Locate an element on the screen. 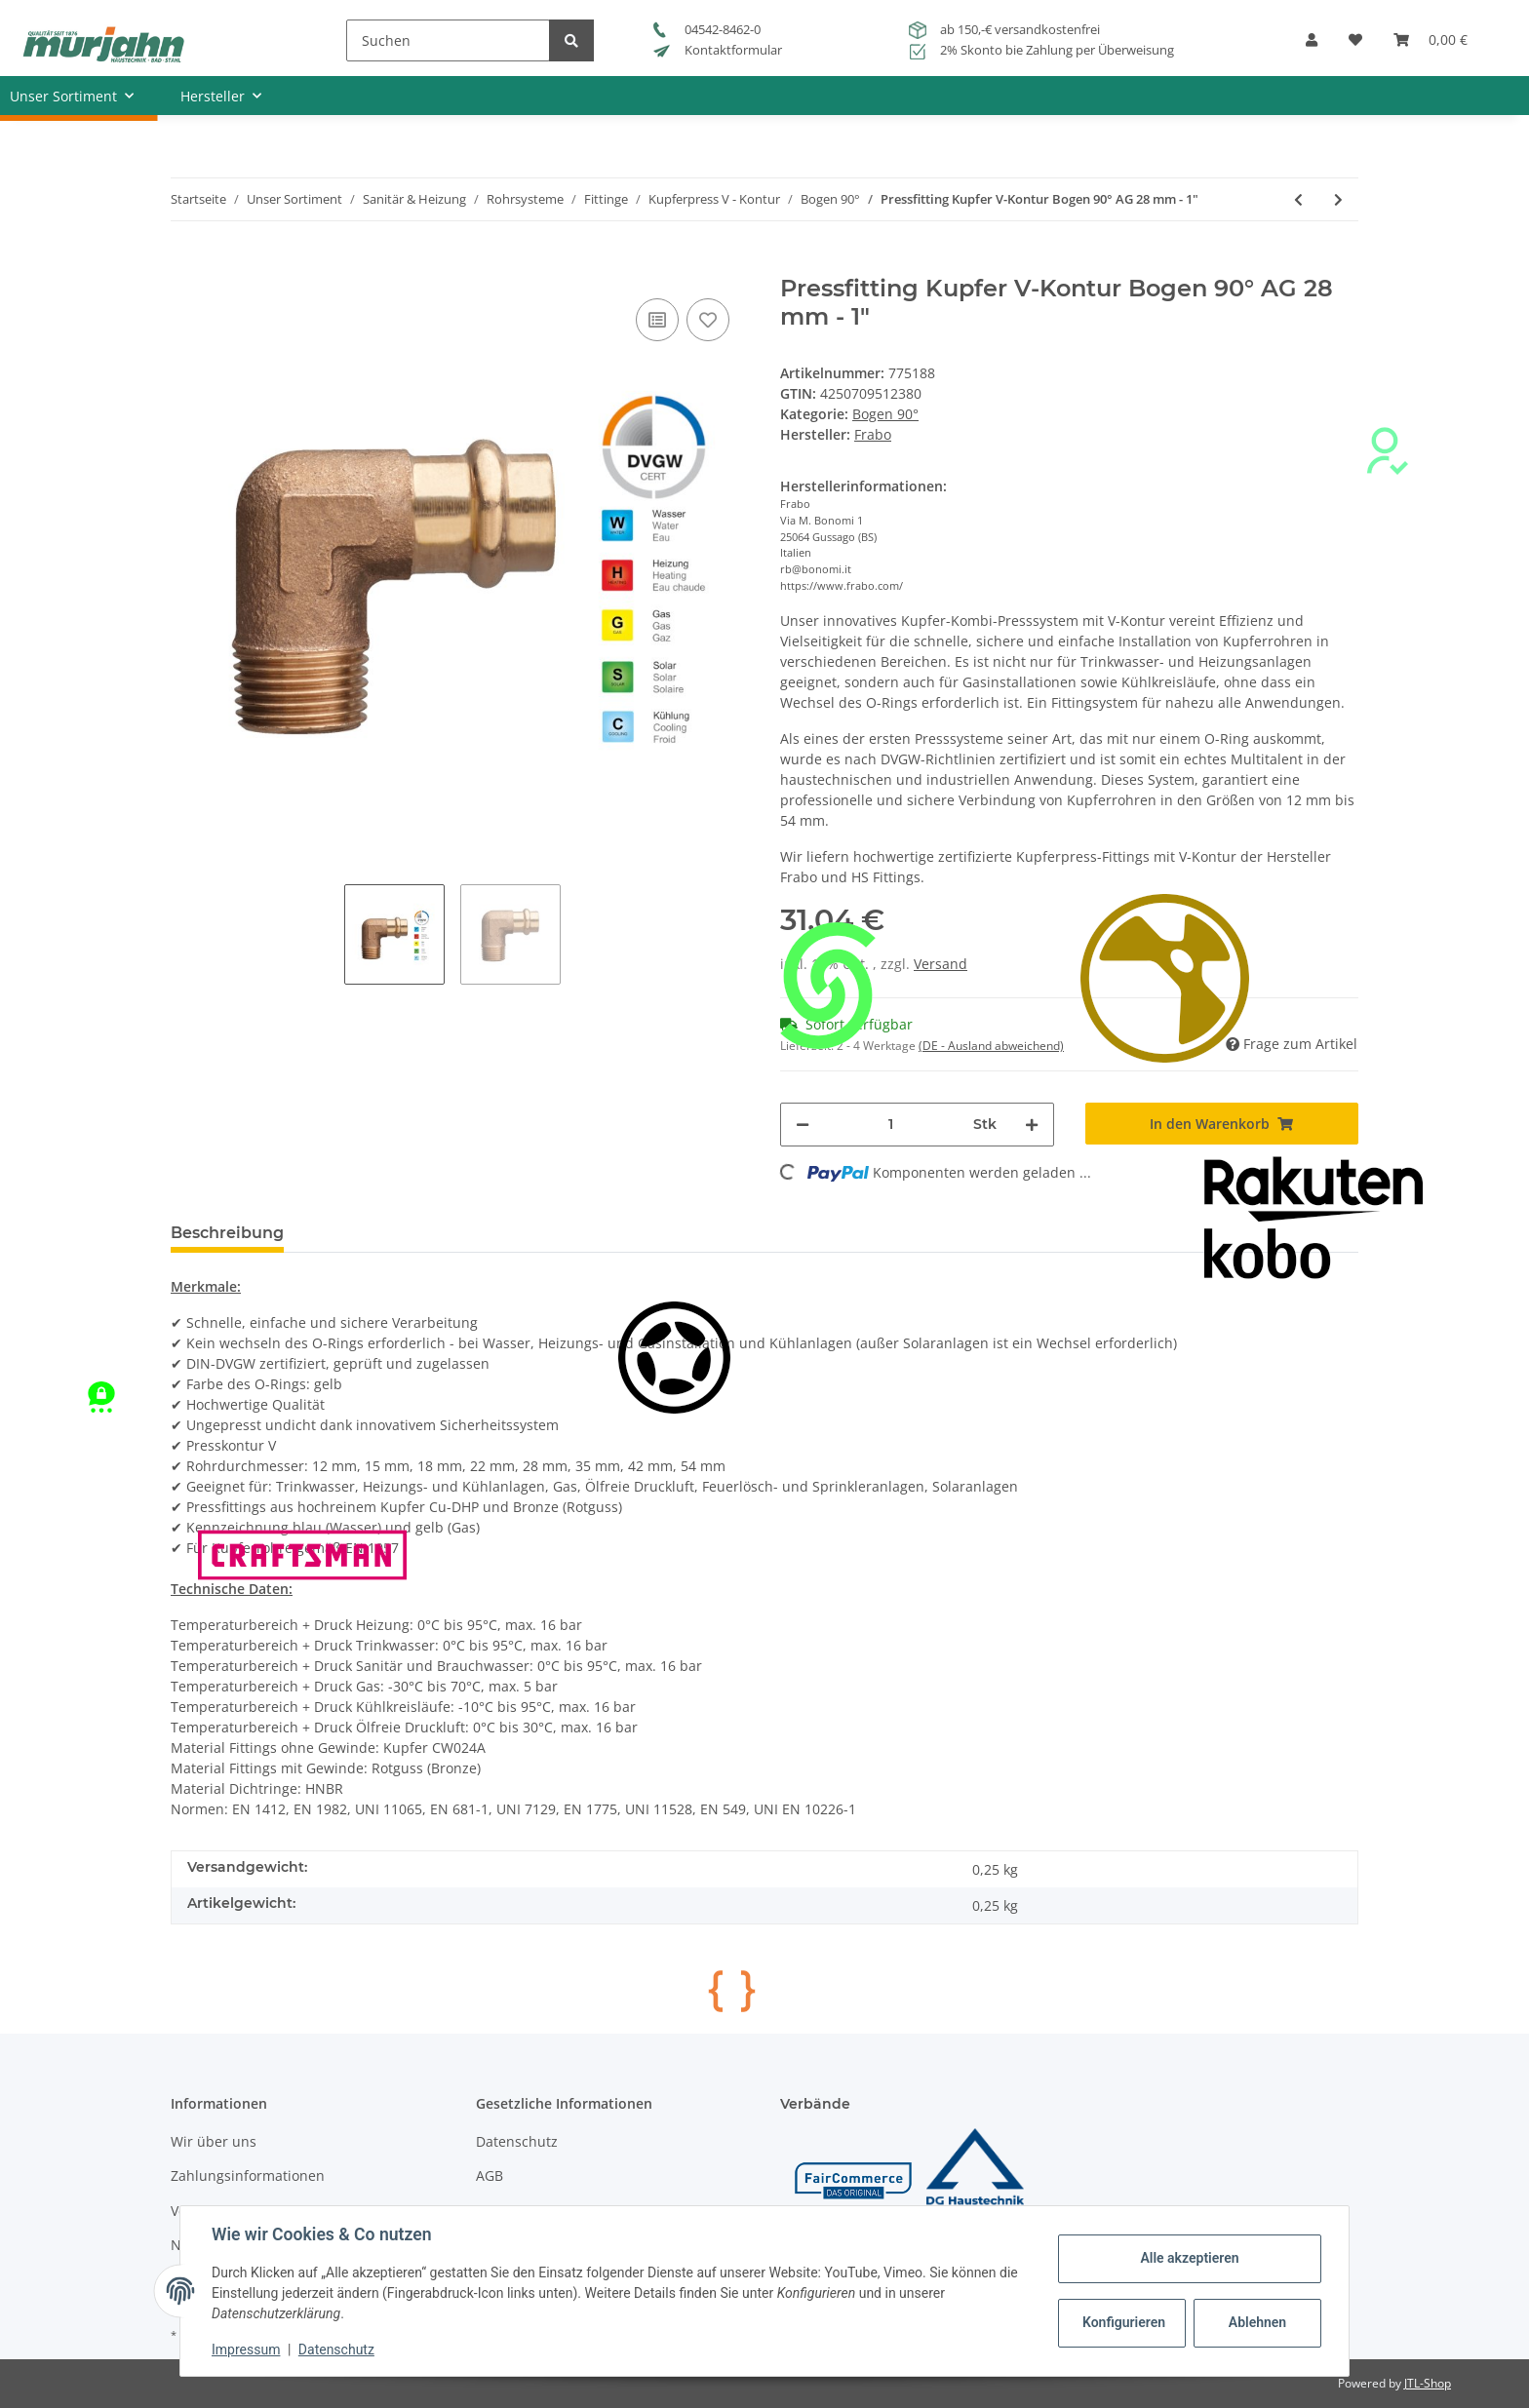 The width and height of the screenshot is (1529, 2408). access code editor or development tools is located at coordinates (731, 1991).